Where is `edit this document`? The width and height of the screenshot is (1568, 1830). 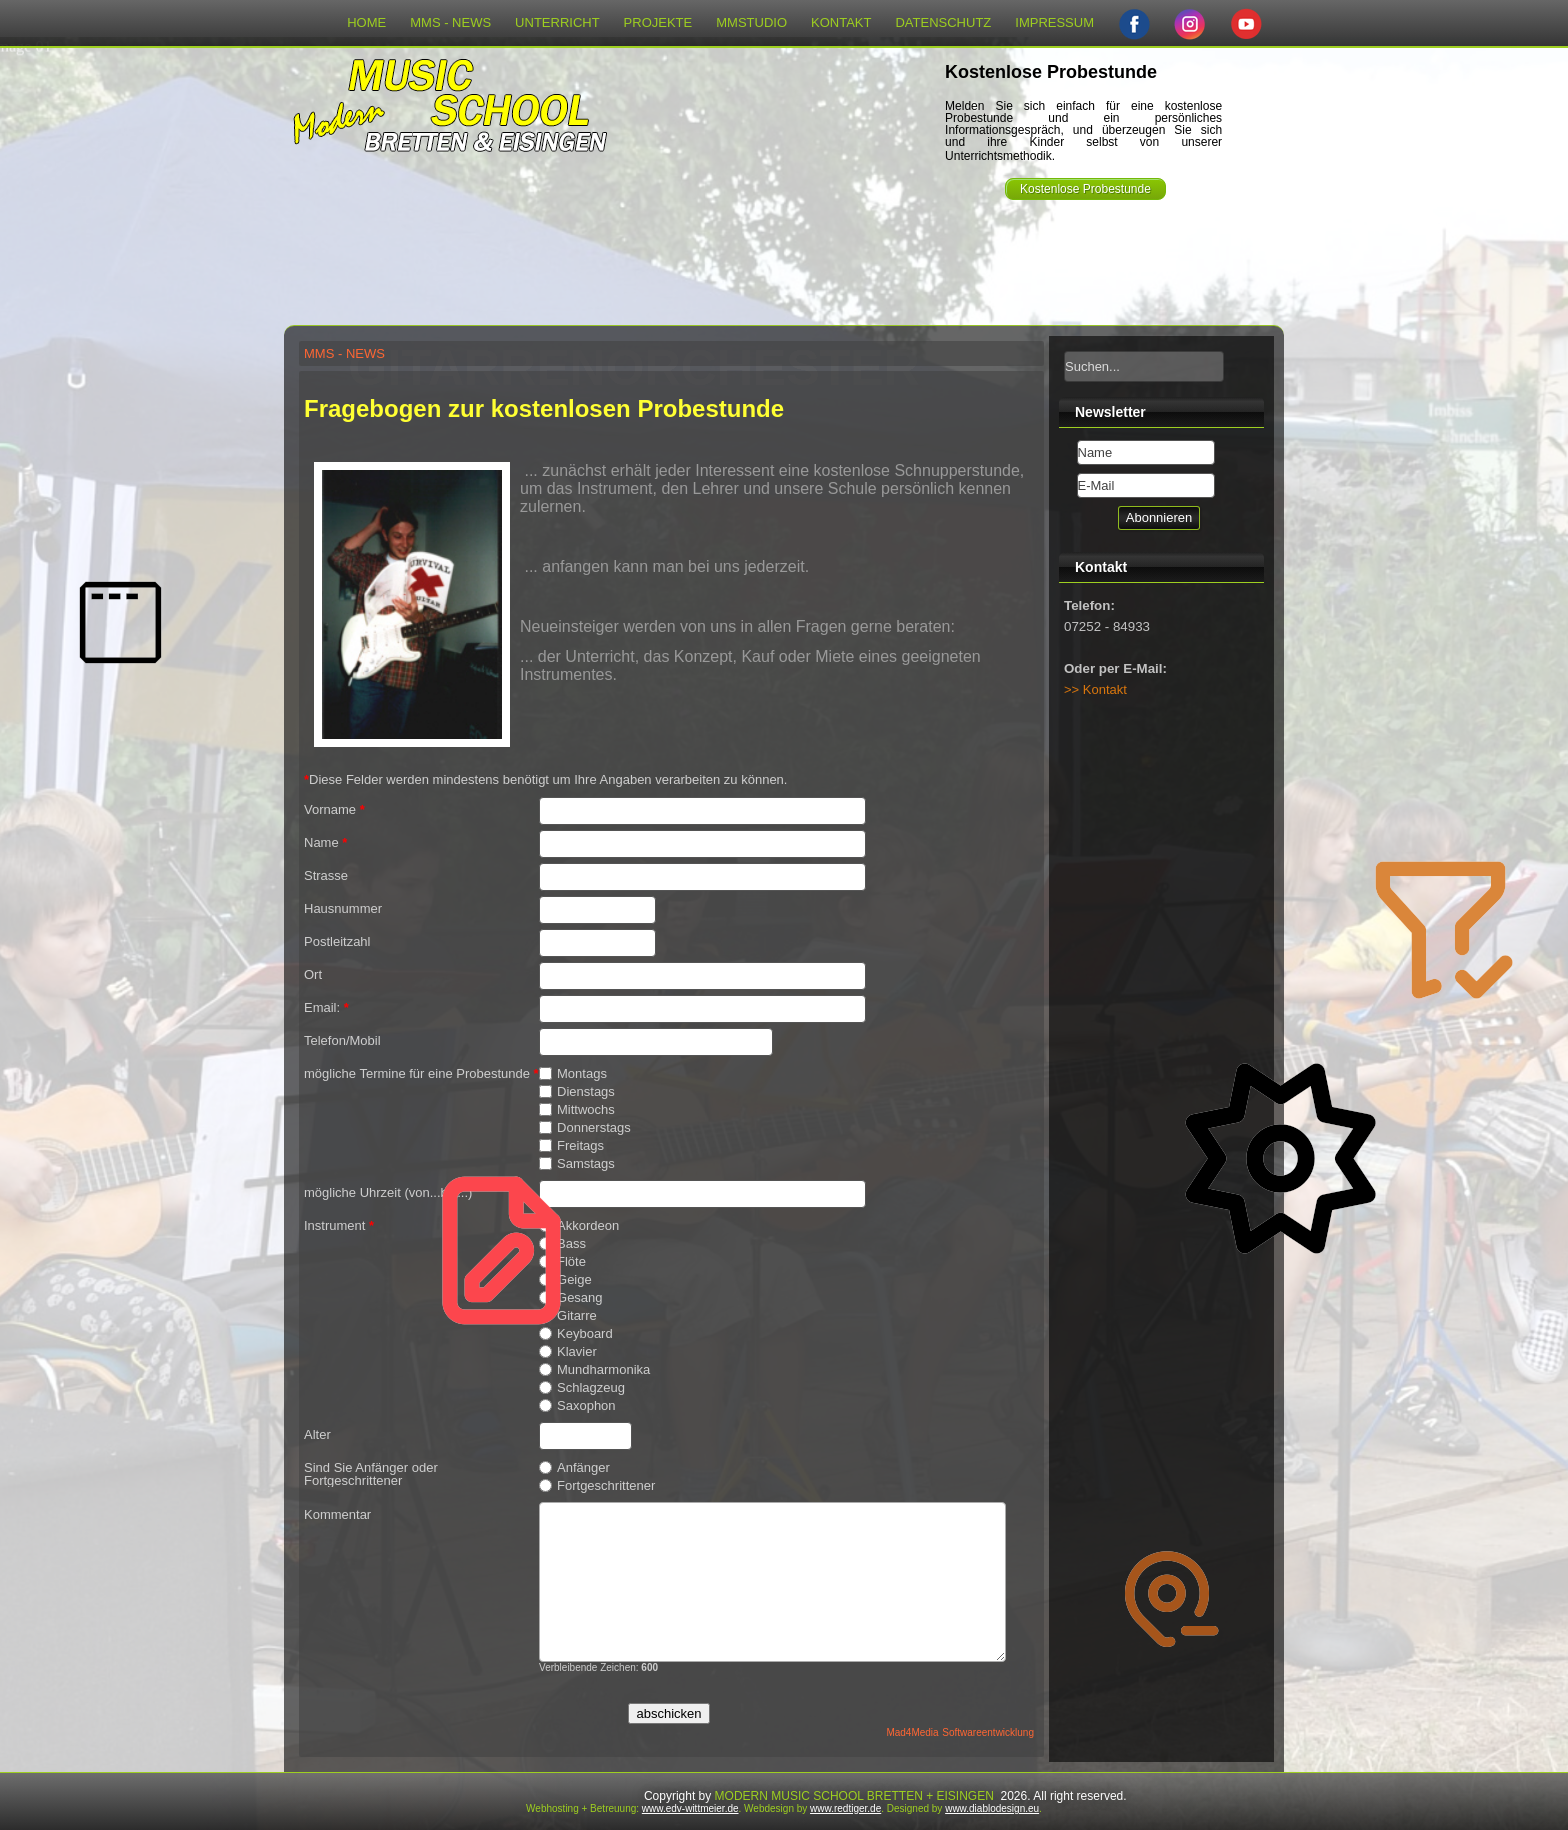
edit this document is located at coordinates (501, 1250).